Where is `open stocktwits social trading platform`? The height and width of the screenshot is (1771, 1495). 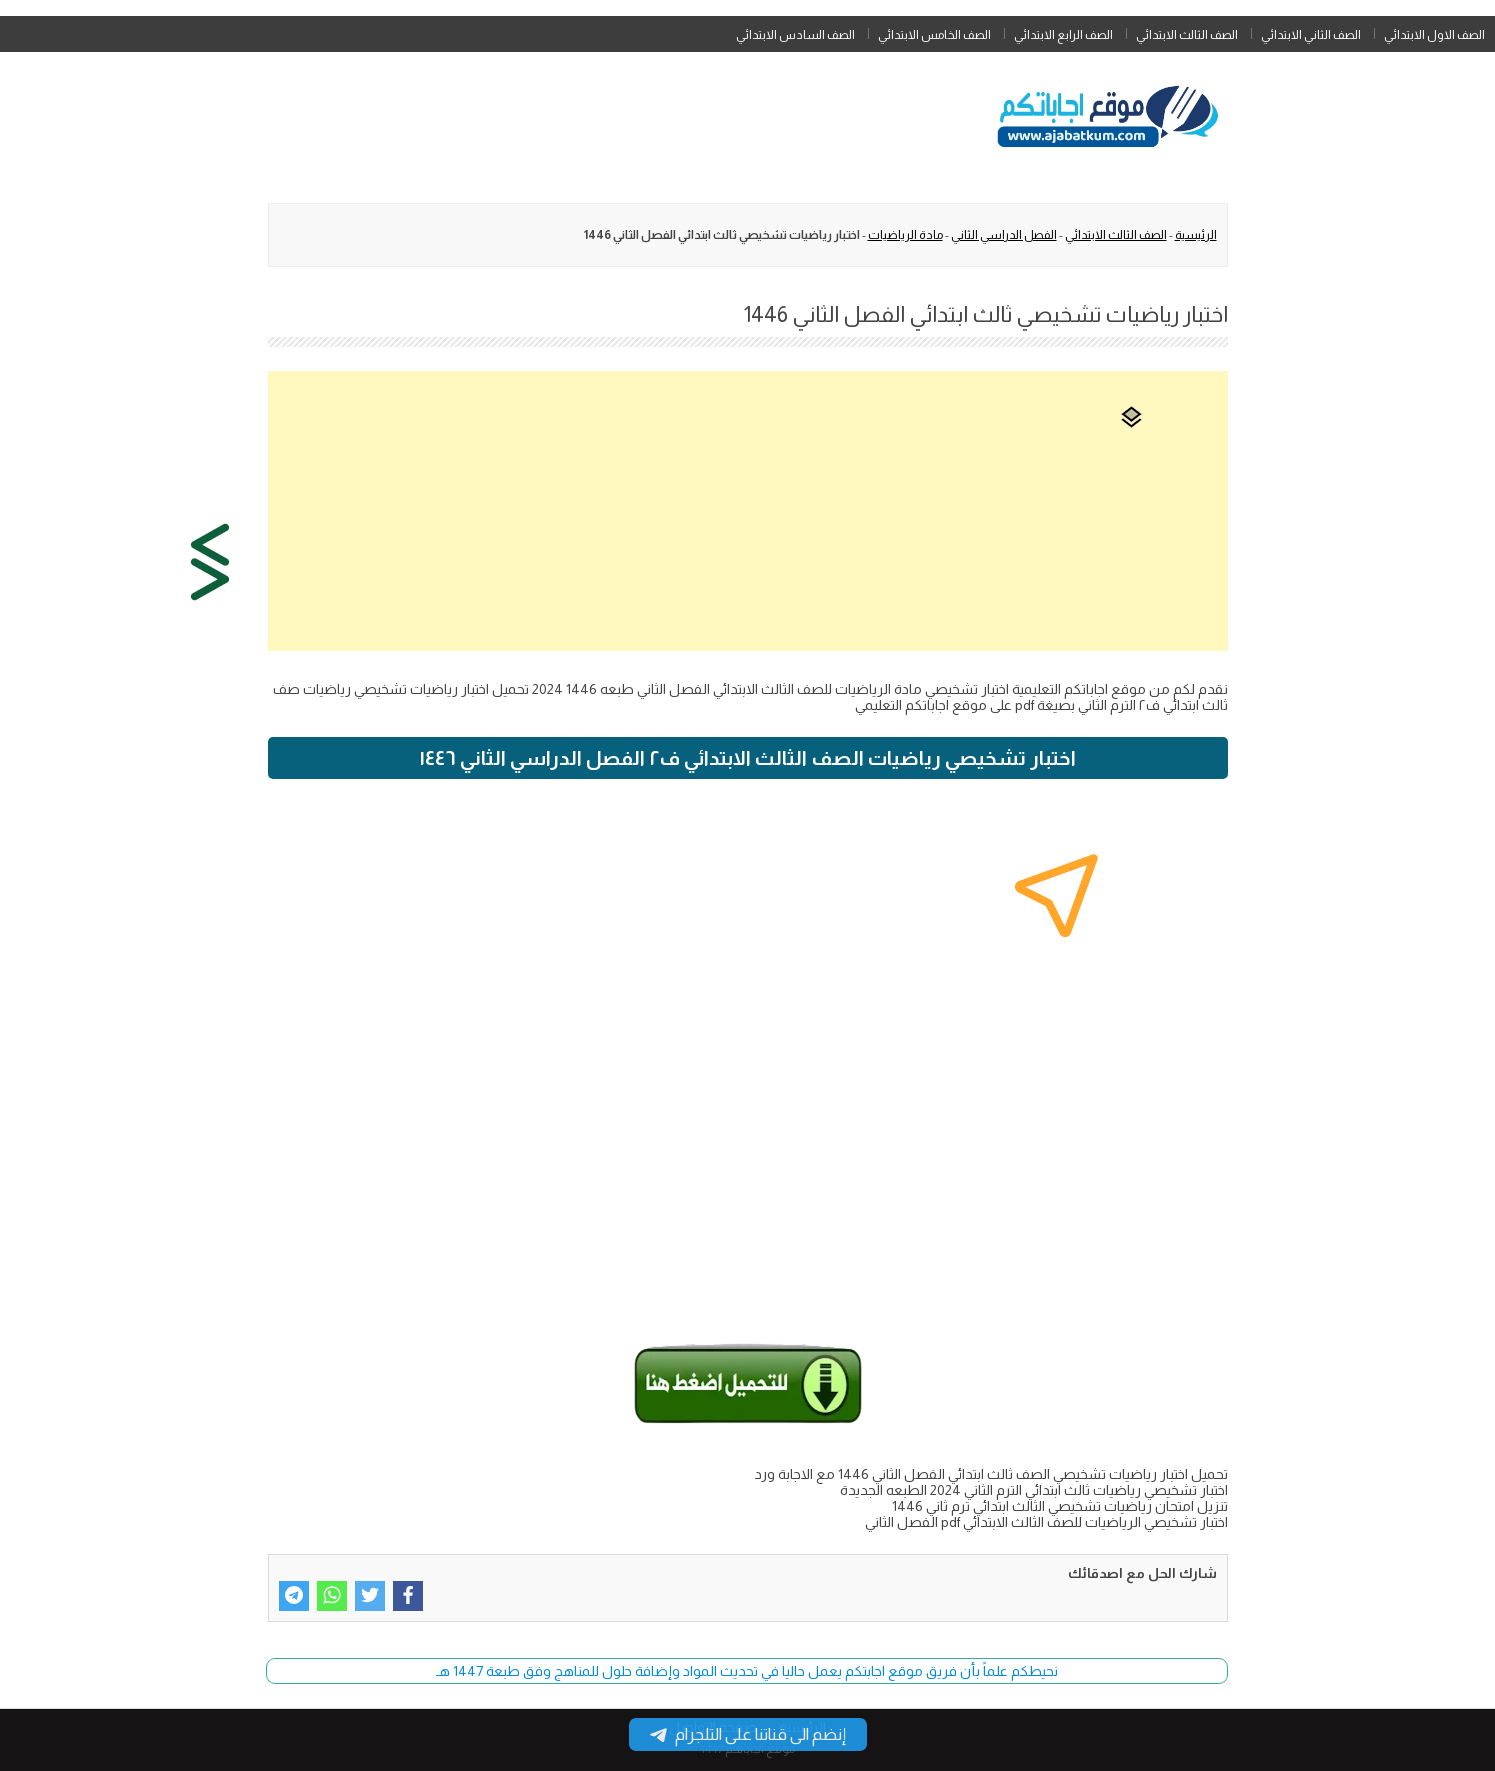
open stocktwits social trading platform is located at coordinates (210, 562).